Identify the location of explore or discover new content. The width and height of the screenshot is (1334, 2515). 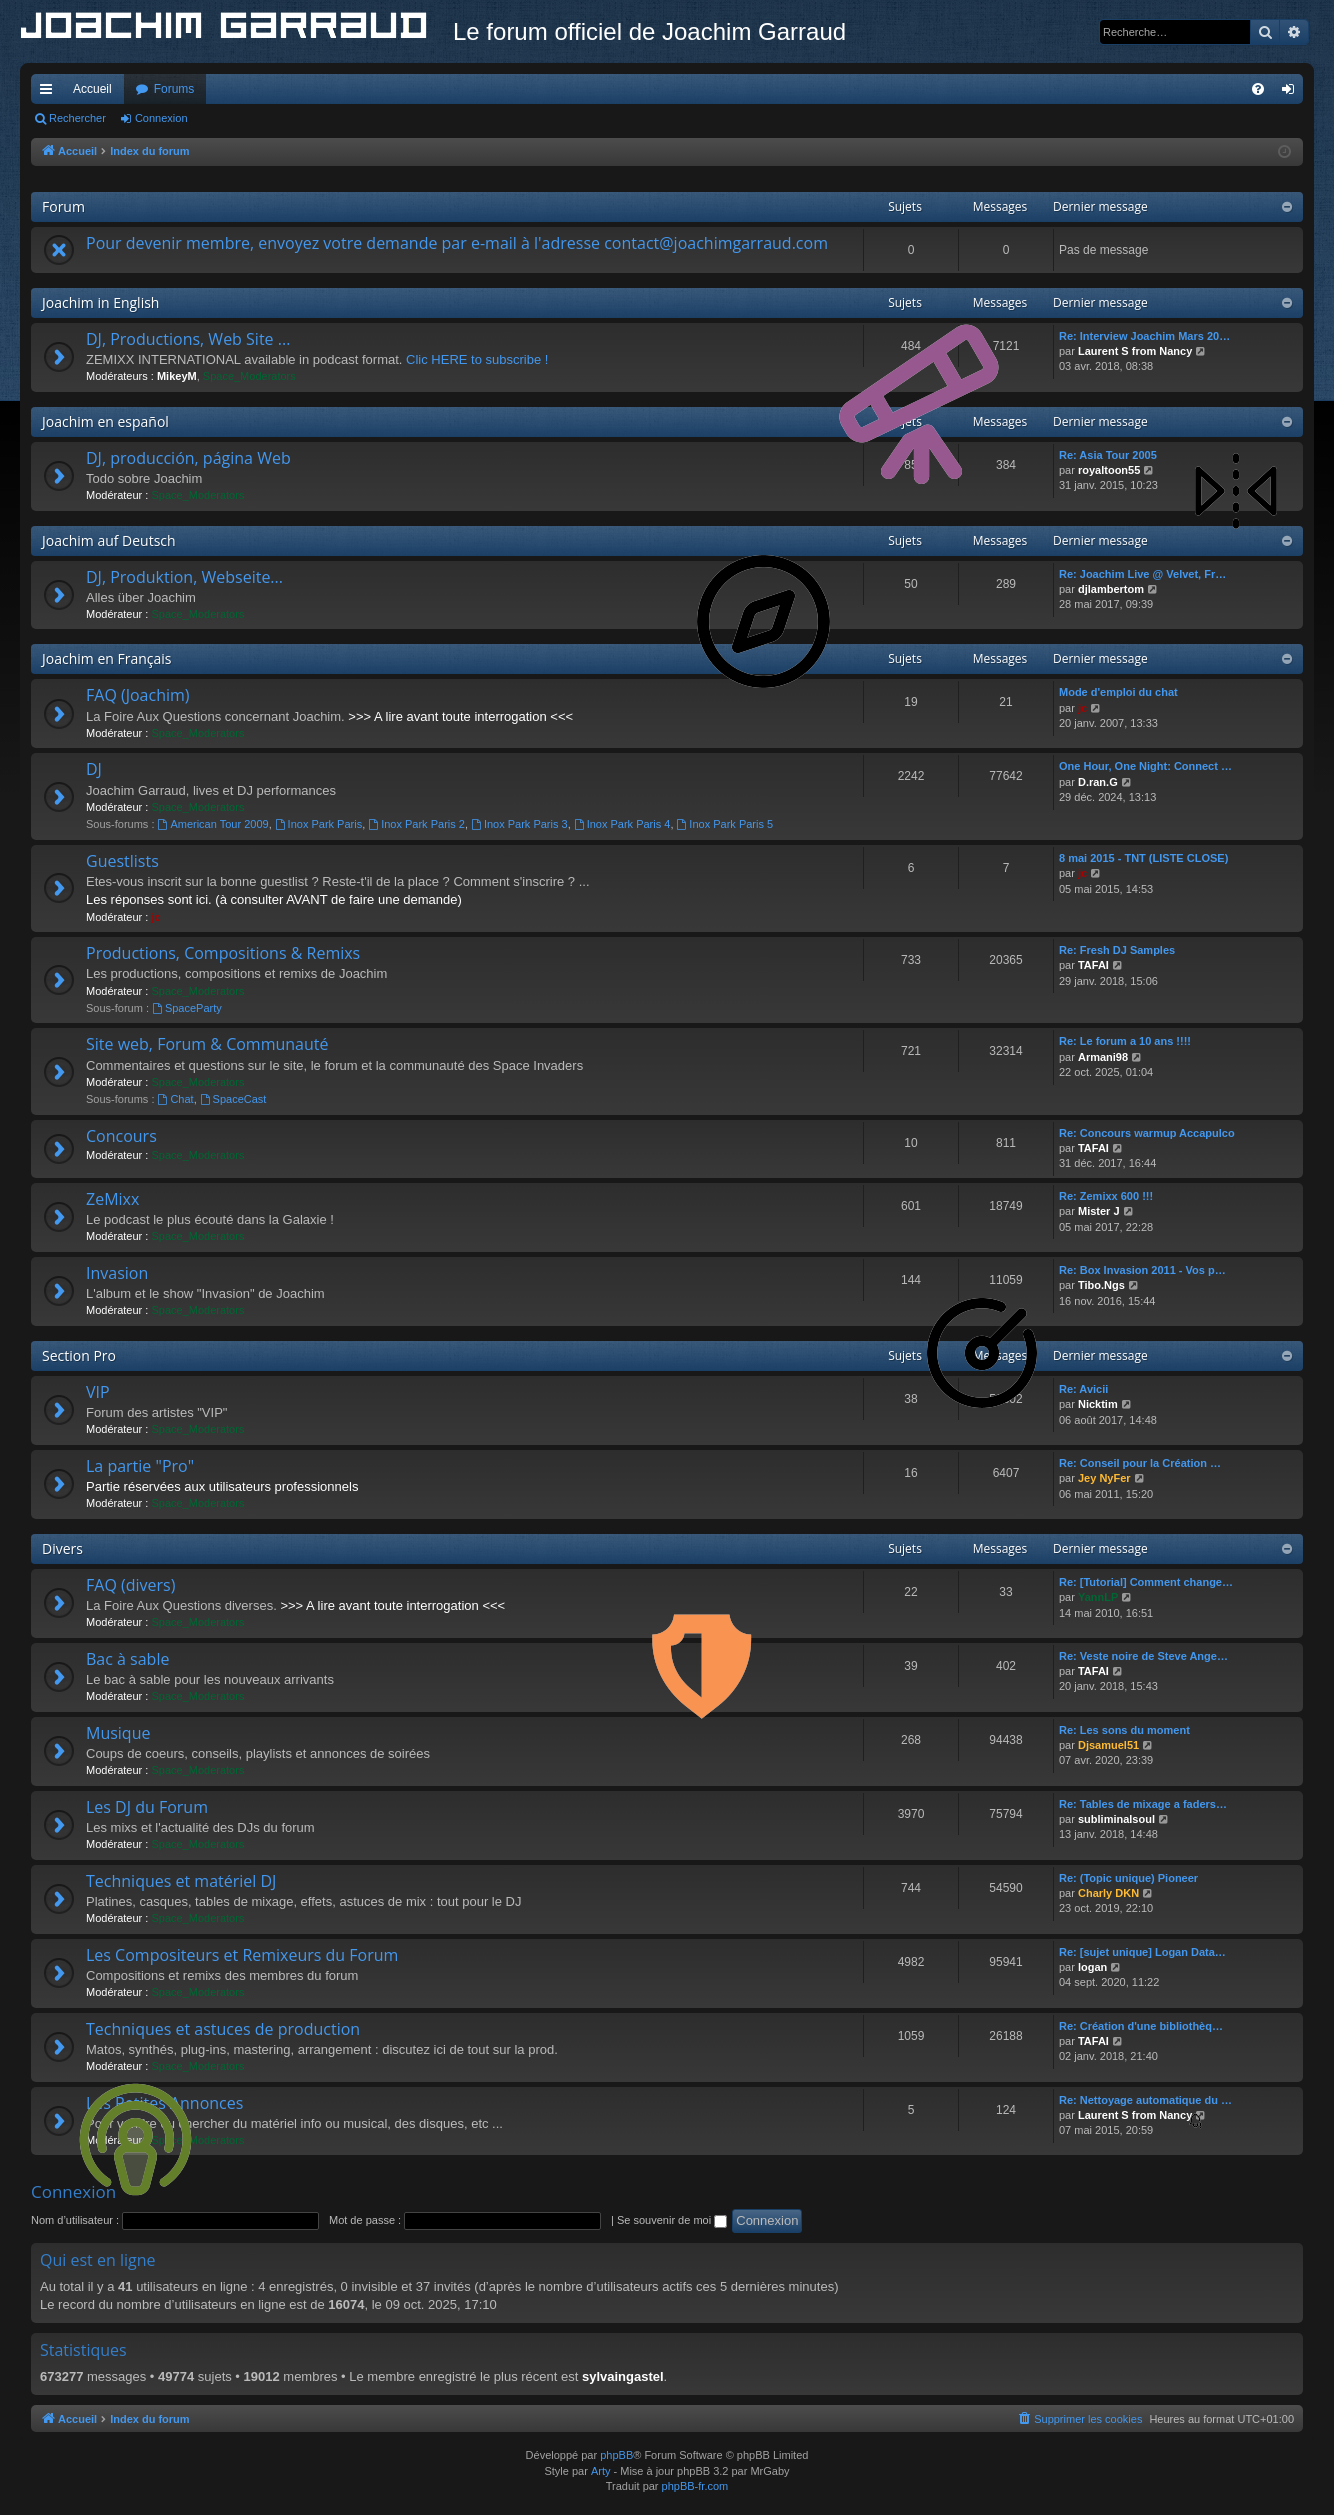
(919, 403).